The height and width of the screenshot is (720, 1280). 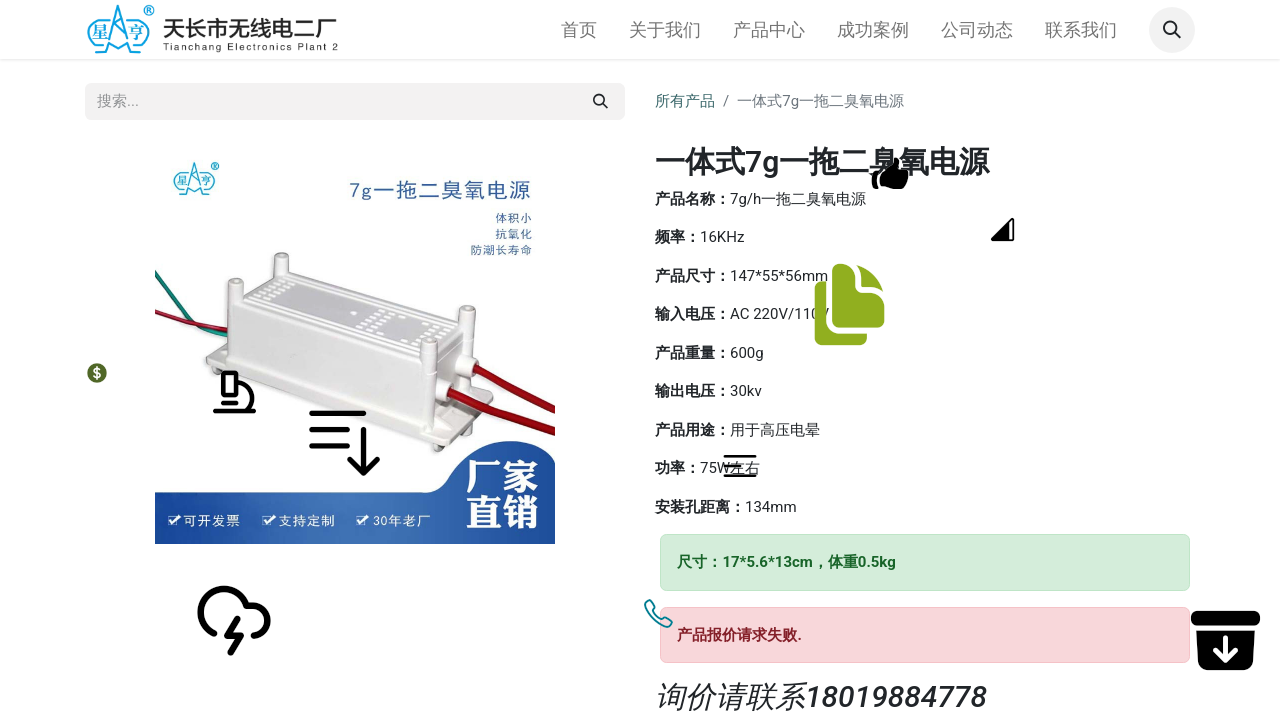 I want to click on access research or laboratory tools, so click(x=234, y=393).